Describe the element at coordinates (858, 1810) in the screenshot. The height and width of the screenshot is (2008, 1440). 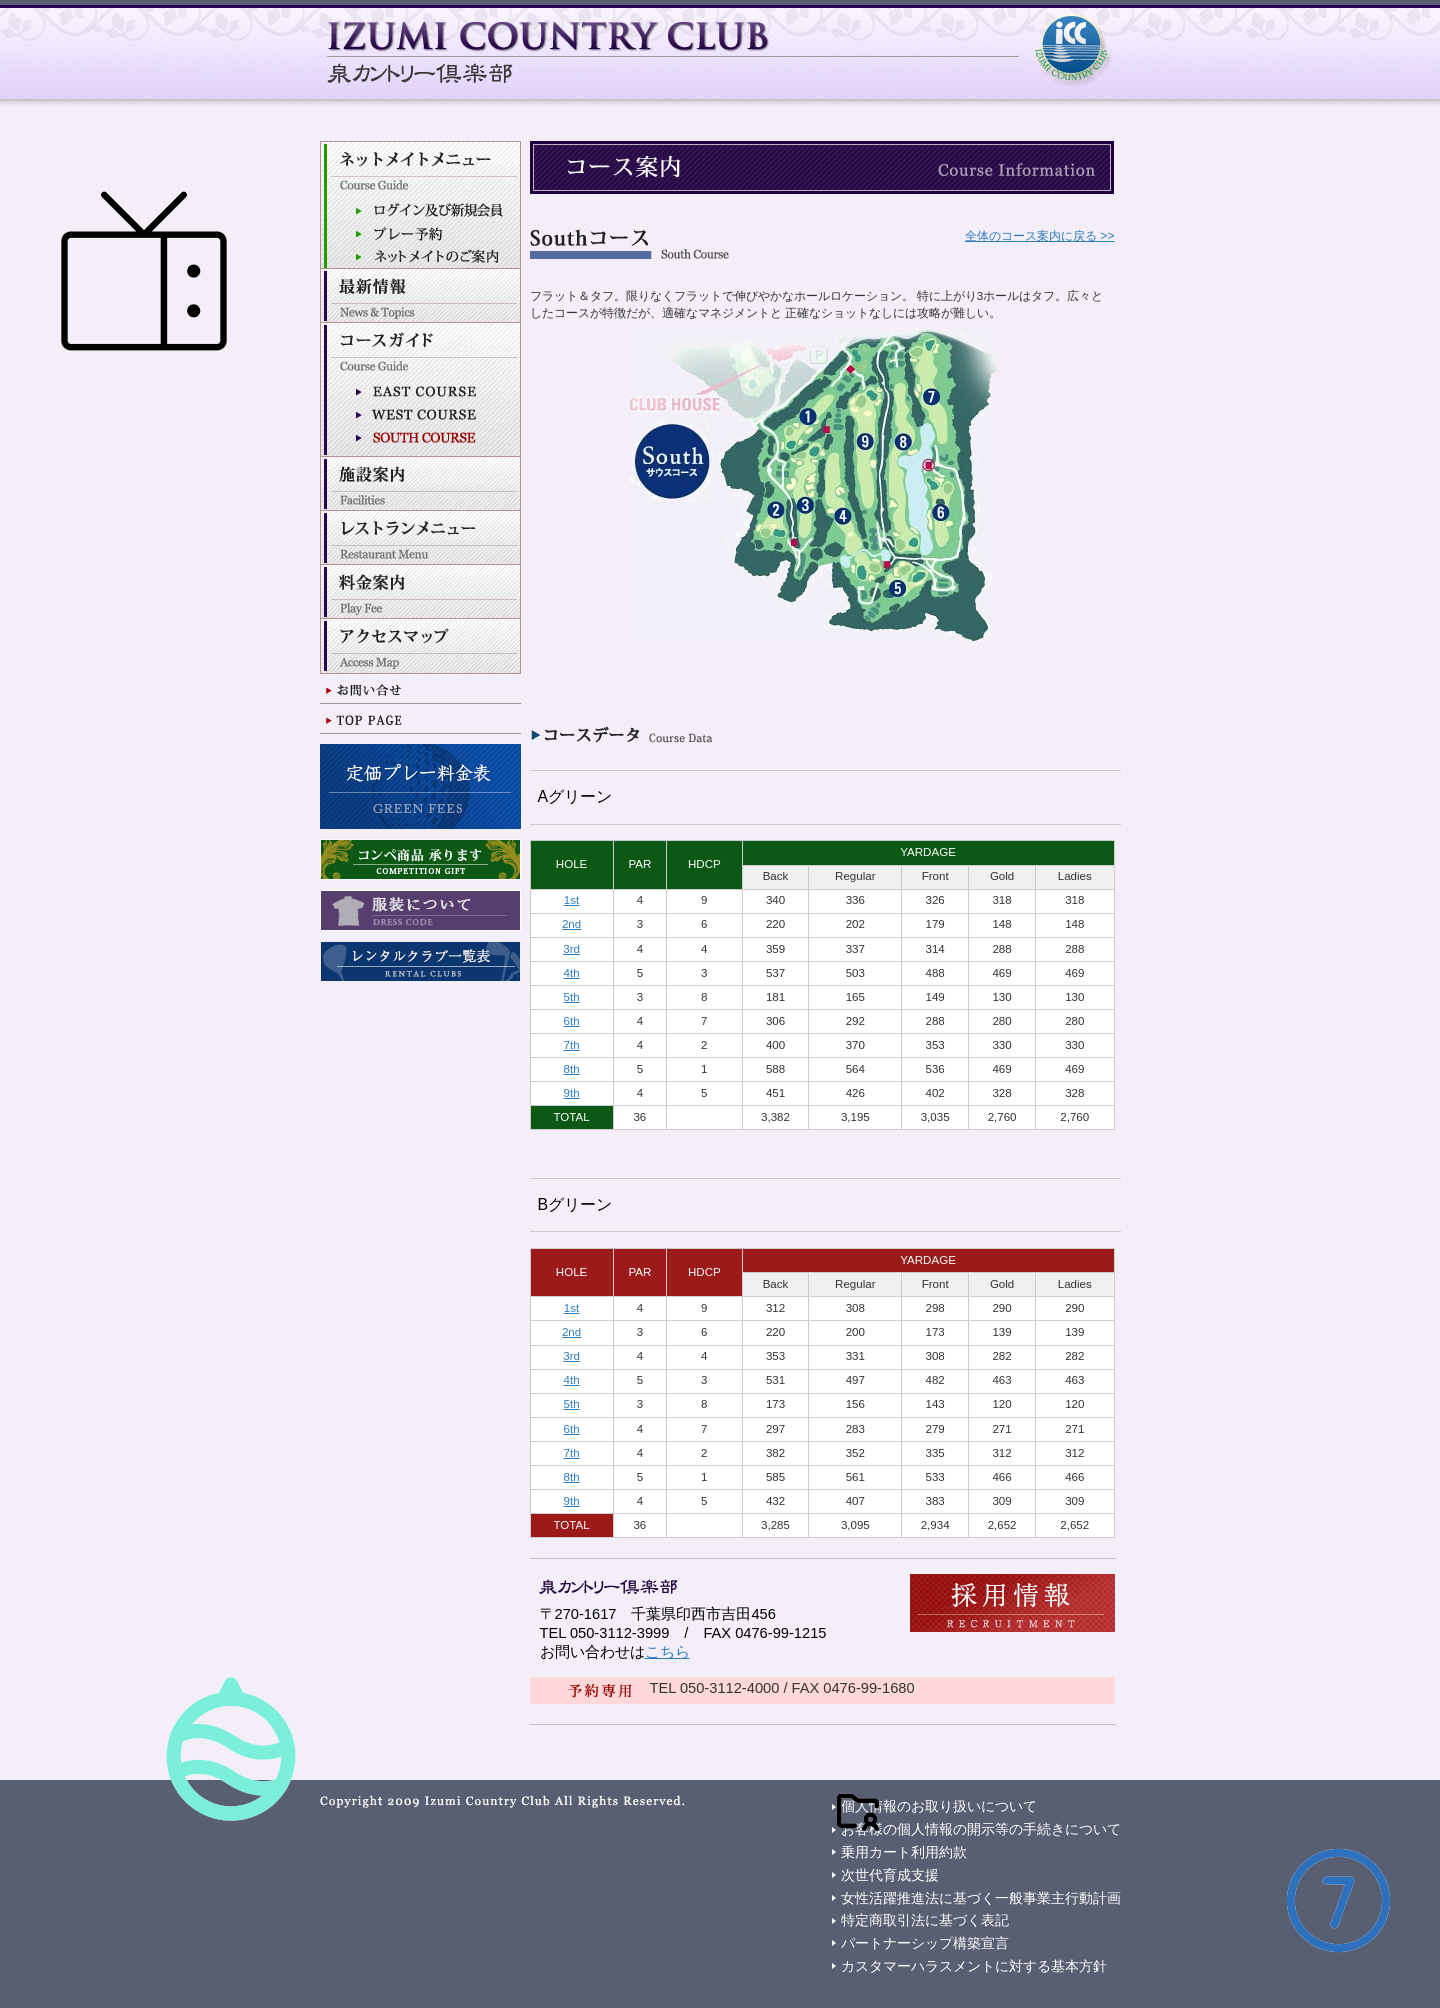
I see `access user files or personal folder` at that location.